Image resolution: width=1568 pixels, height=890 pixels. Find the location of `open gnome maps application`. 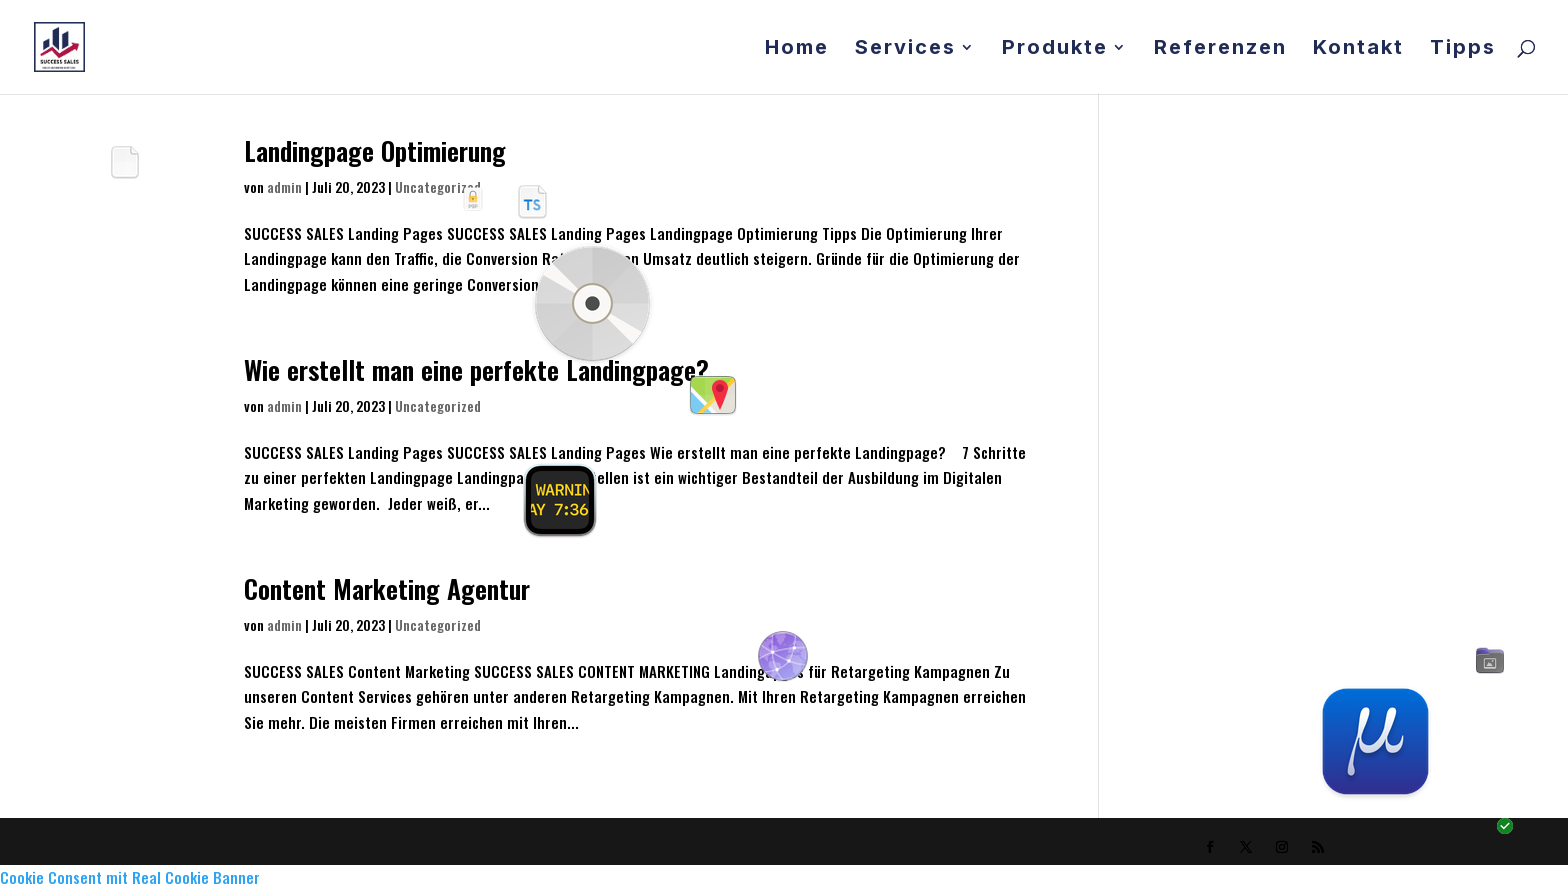

open gnome maps application is located at coordinates (713, 395).